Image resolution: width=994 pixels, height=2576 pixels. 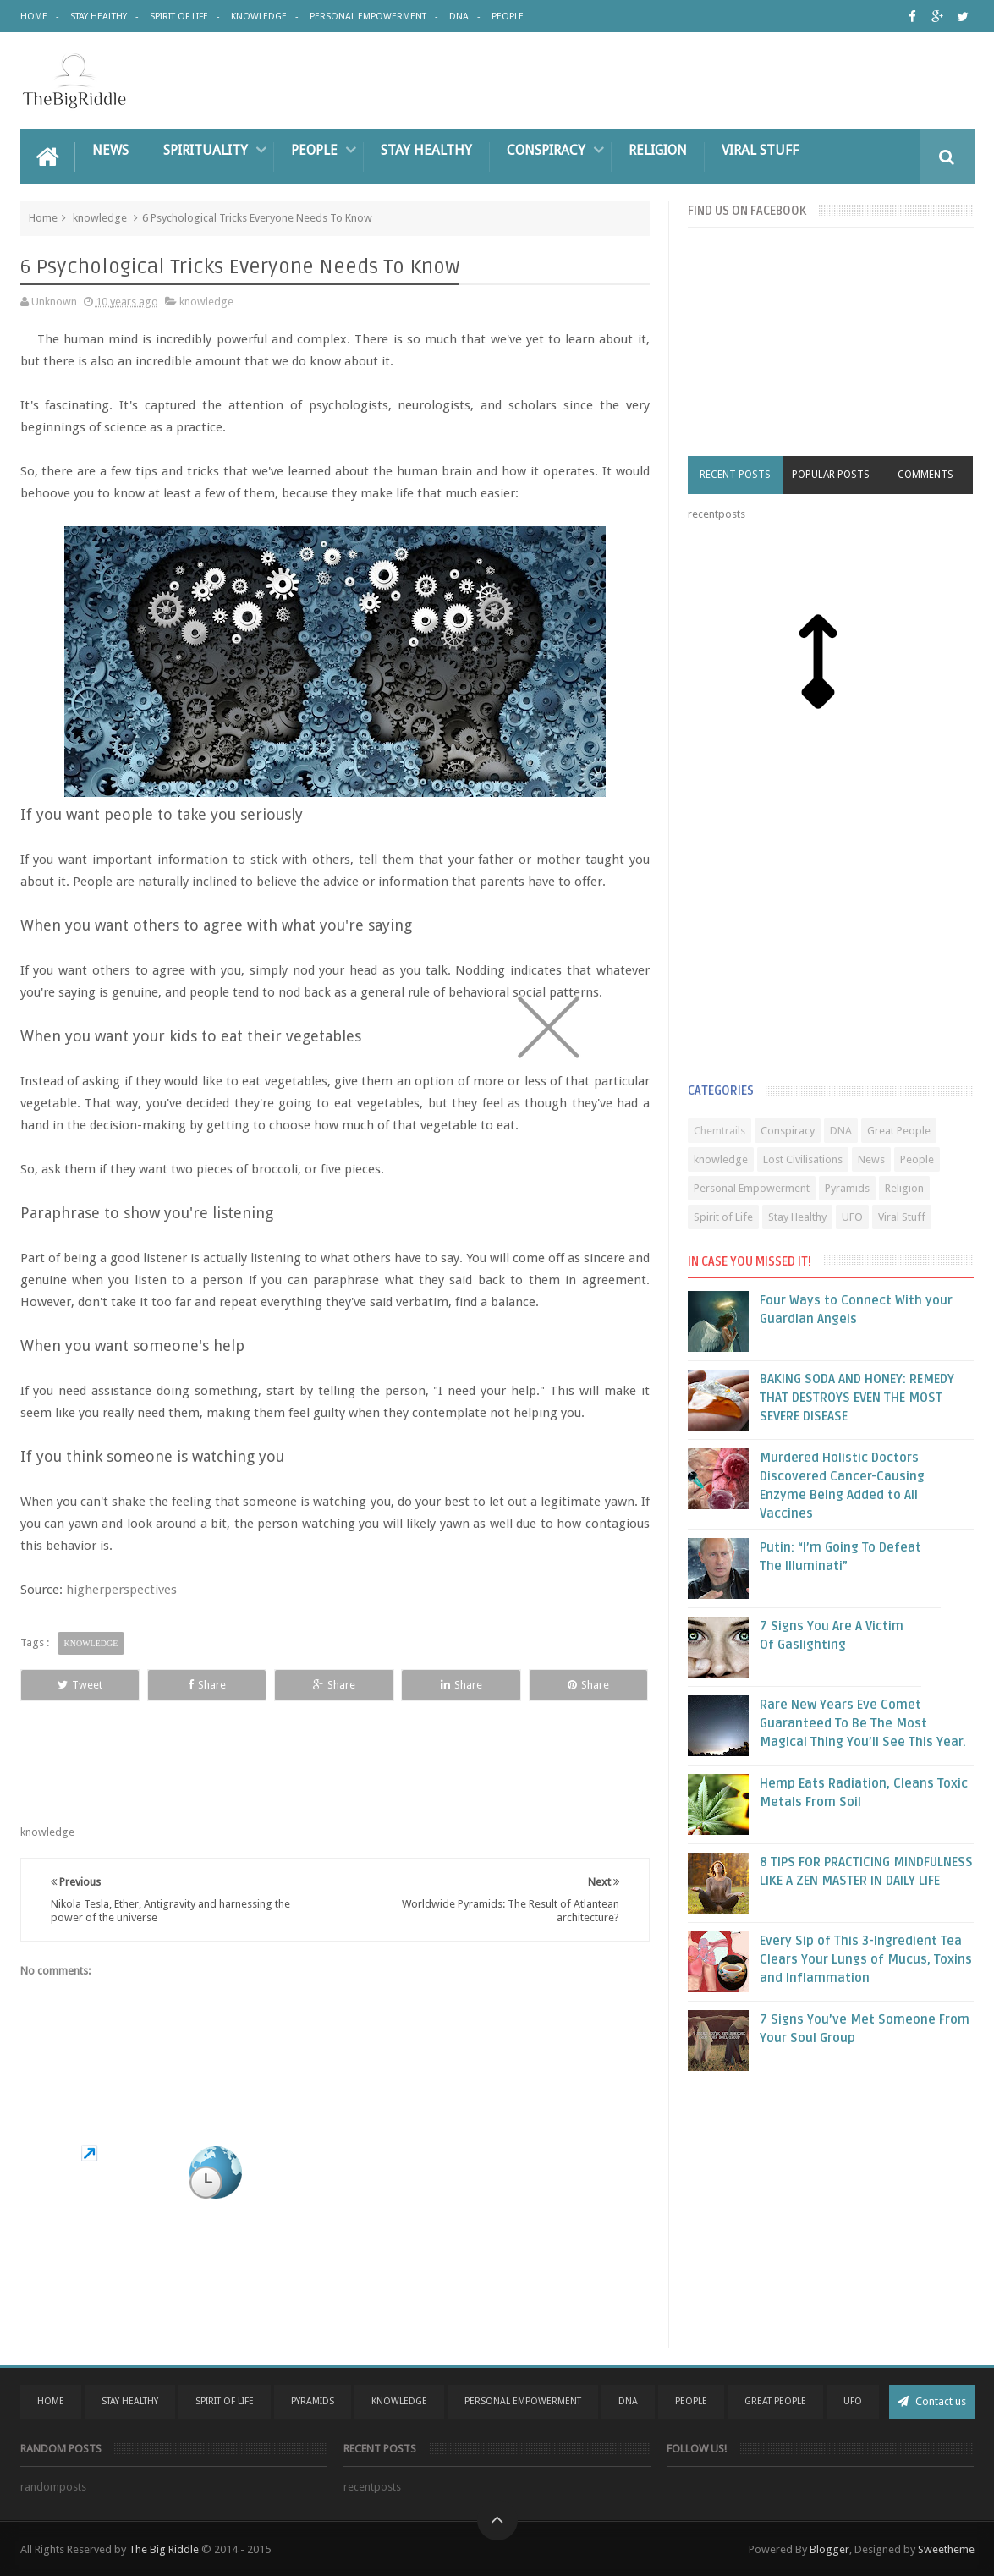 I want to click on delete or remove an item, so click(x=517, y=996).